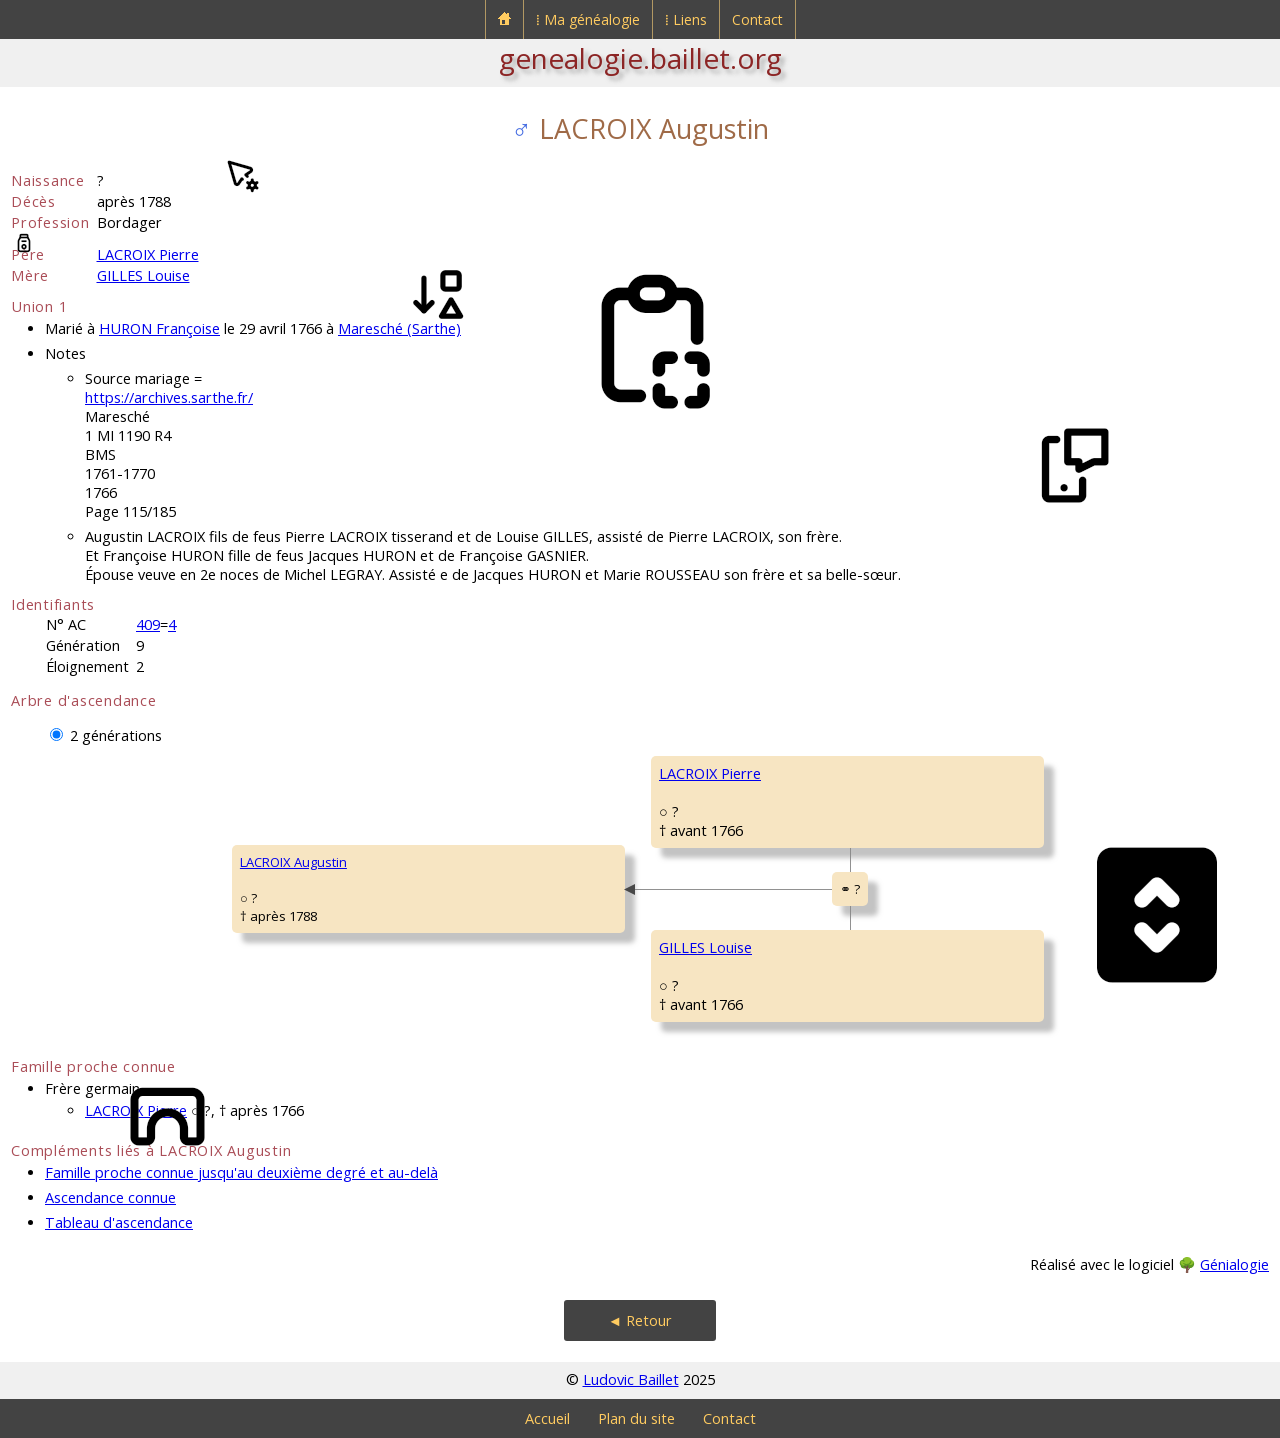 The image size is (1280, 1438). I want to click on view bridge or infrastructure information, so click(167, 1112).